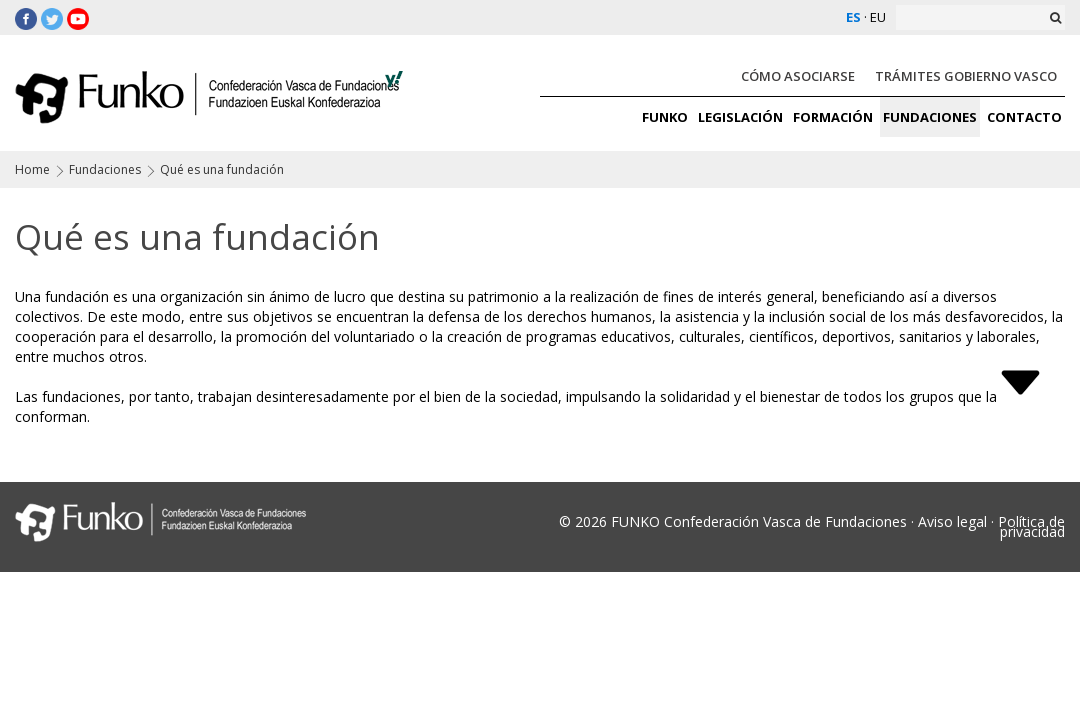  I want to click on expand a dropdown menu, so click(1020, 382).